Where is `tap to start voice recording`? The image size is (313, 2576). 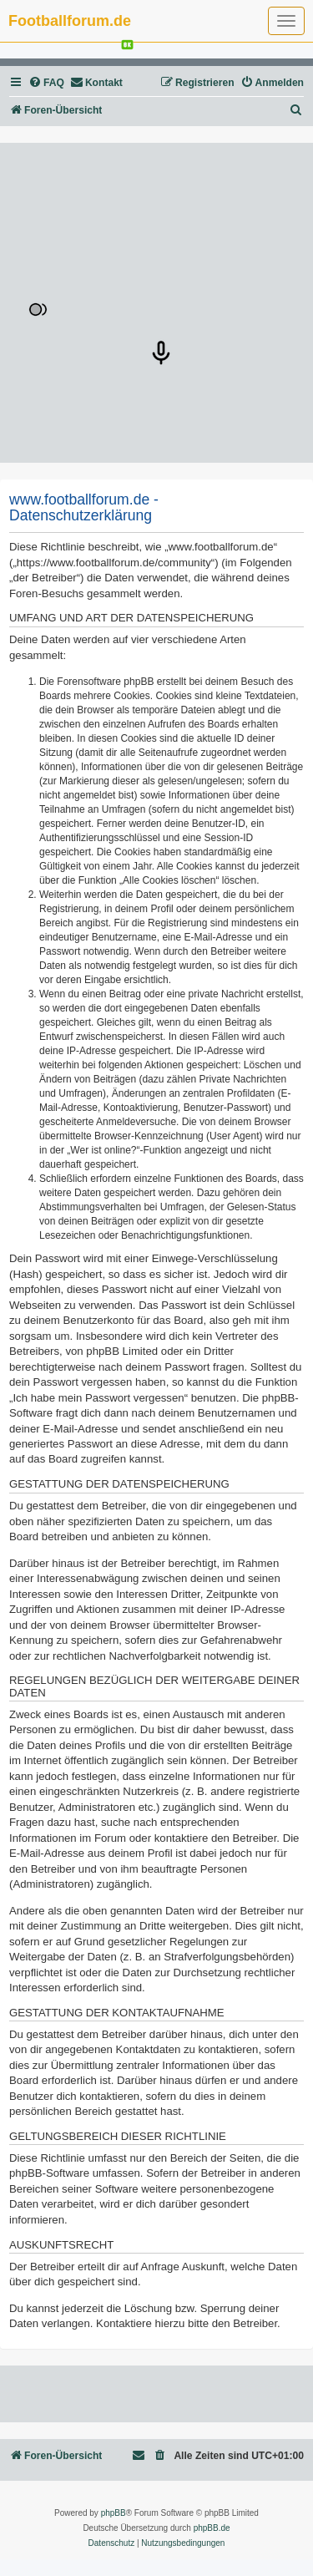
tap to start voice recording is located at coordinates (161, 353).